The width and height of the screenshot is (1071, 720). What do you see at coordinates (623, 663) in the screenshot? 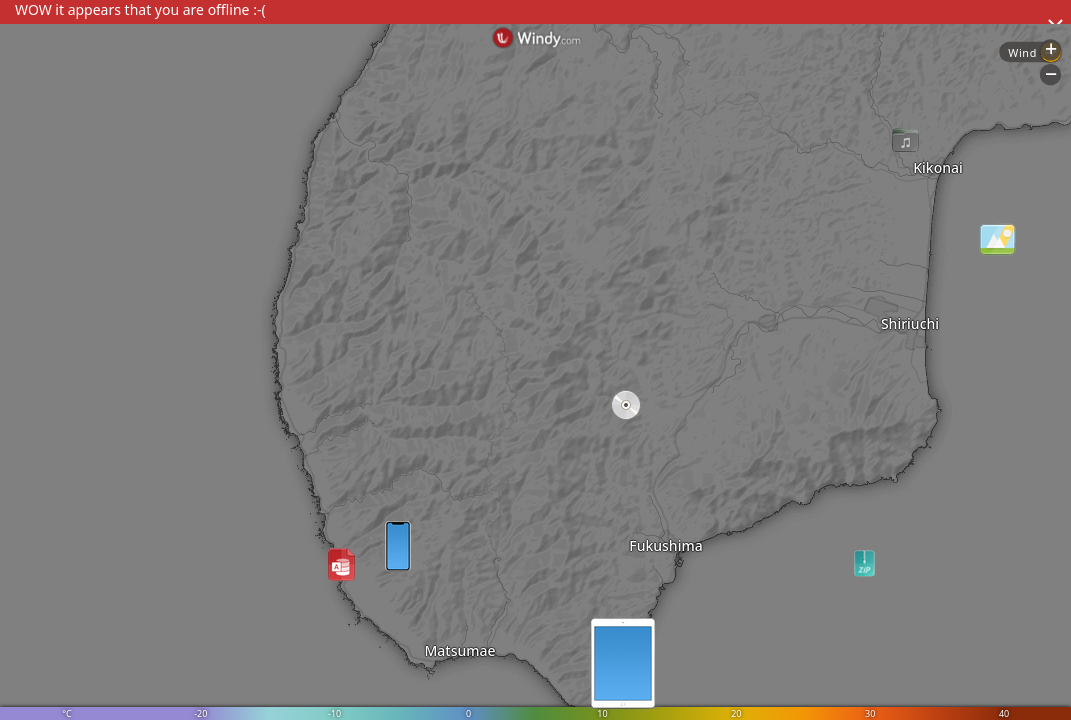
I see `manage connected iPad device` at bounding box center [623, 663].